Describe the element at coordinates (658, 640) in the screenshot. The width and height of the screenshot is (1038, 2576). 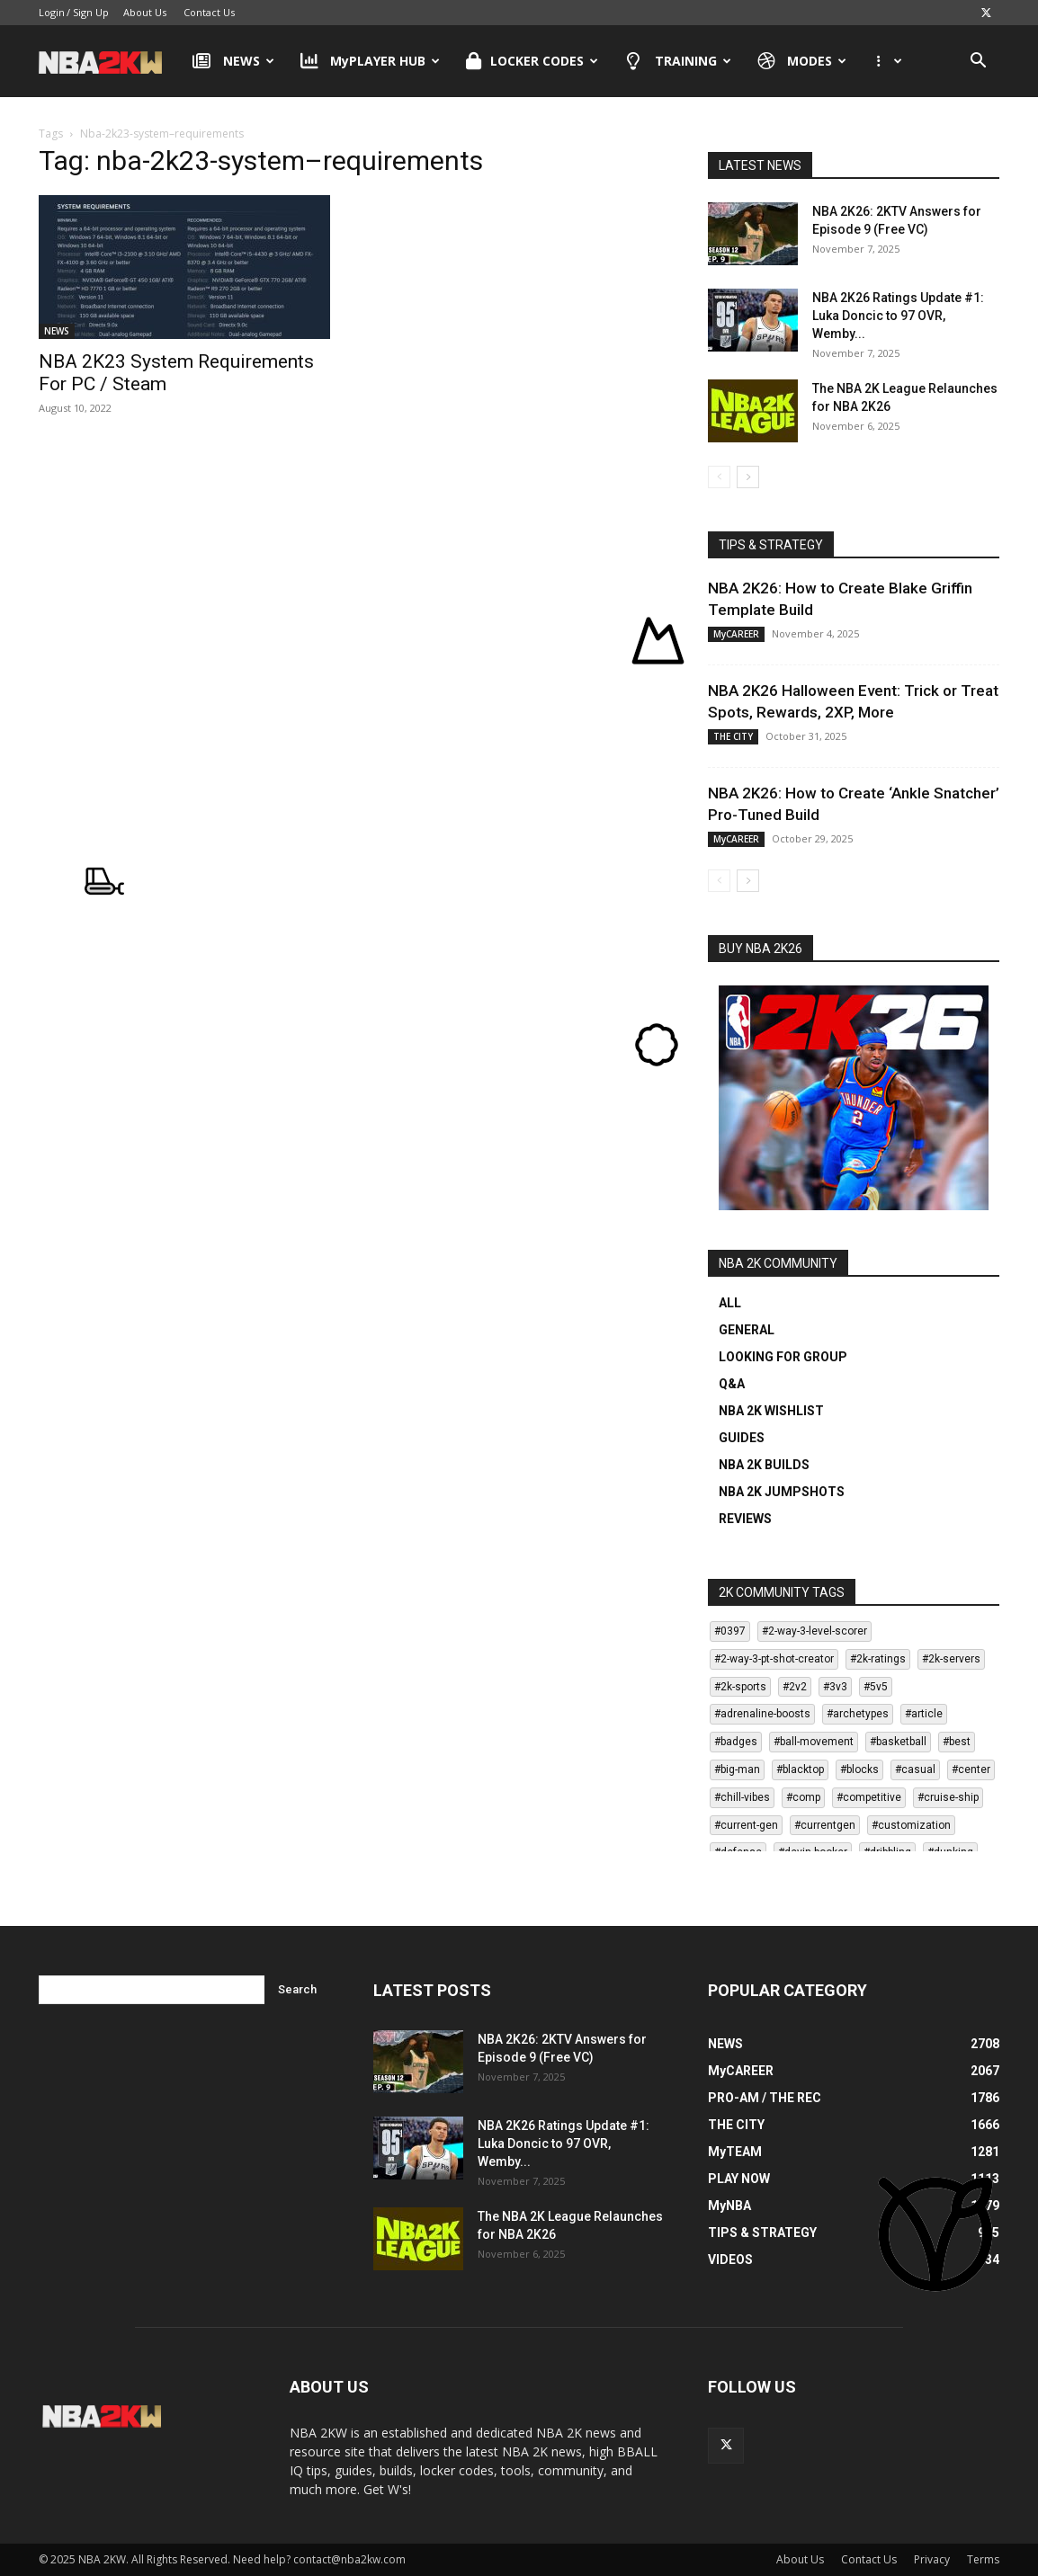
I see `view outdoor or nature-related content` at that location.